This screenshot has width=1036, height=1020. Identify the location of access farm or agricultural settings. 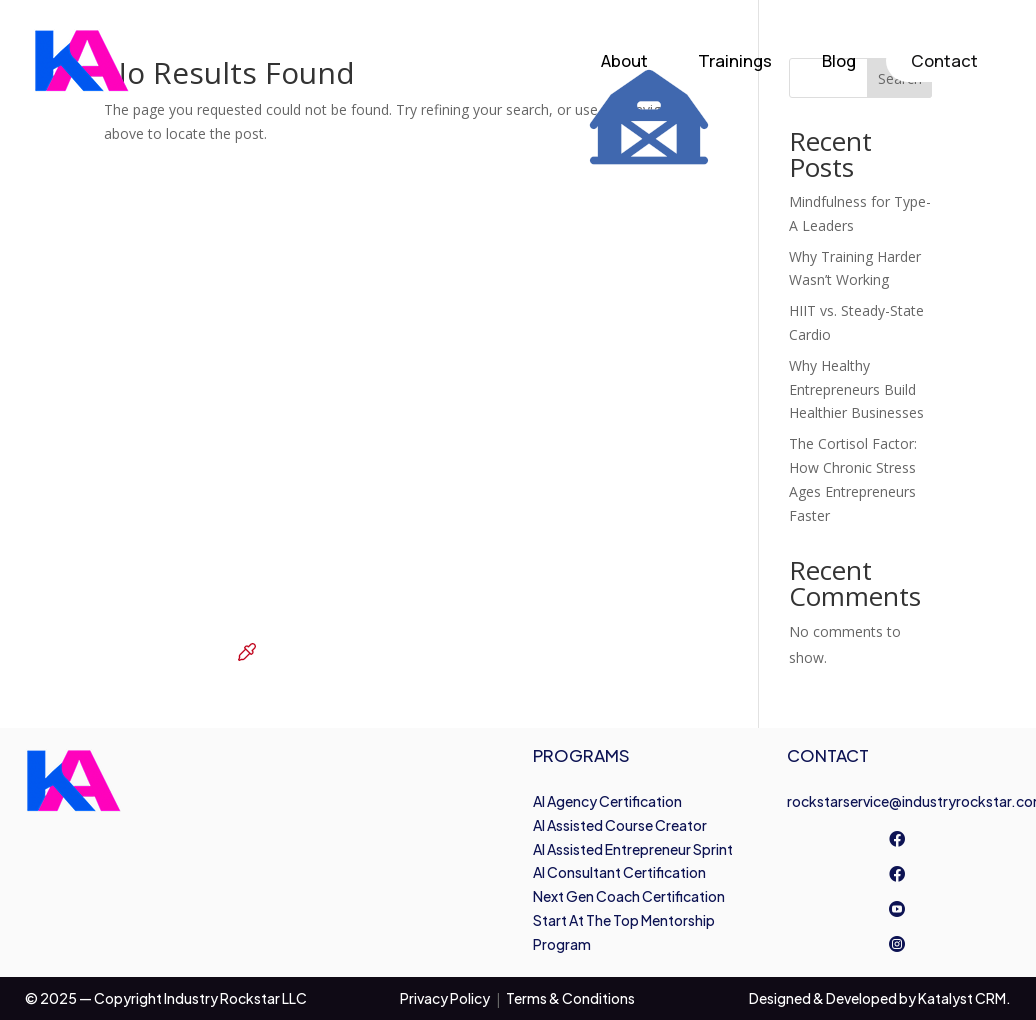
(649, 125).